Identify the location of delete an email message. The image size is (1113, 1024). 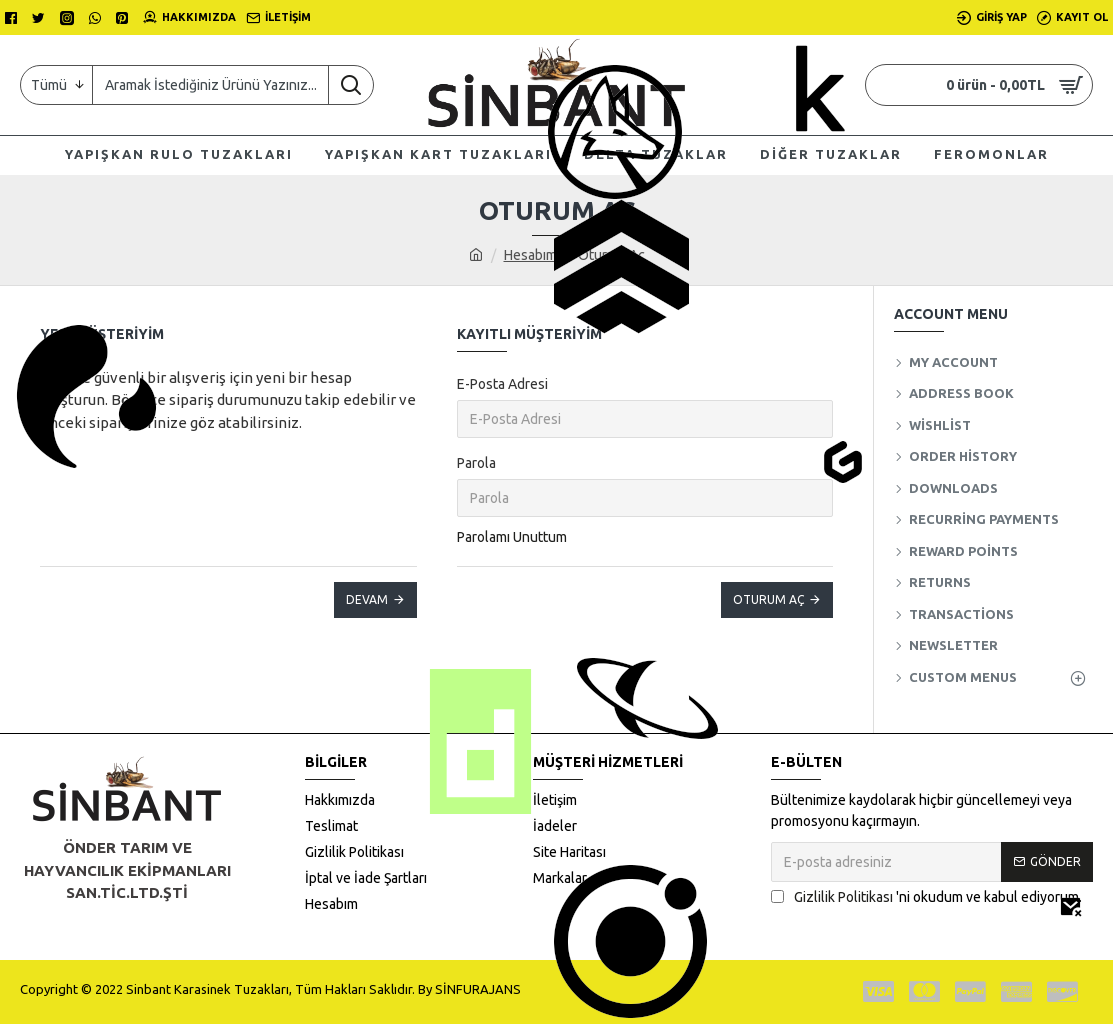
(1070, 906).